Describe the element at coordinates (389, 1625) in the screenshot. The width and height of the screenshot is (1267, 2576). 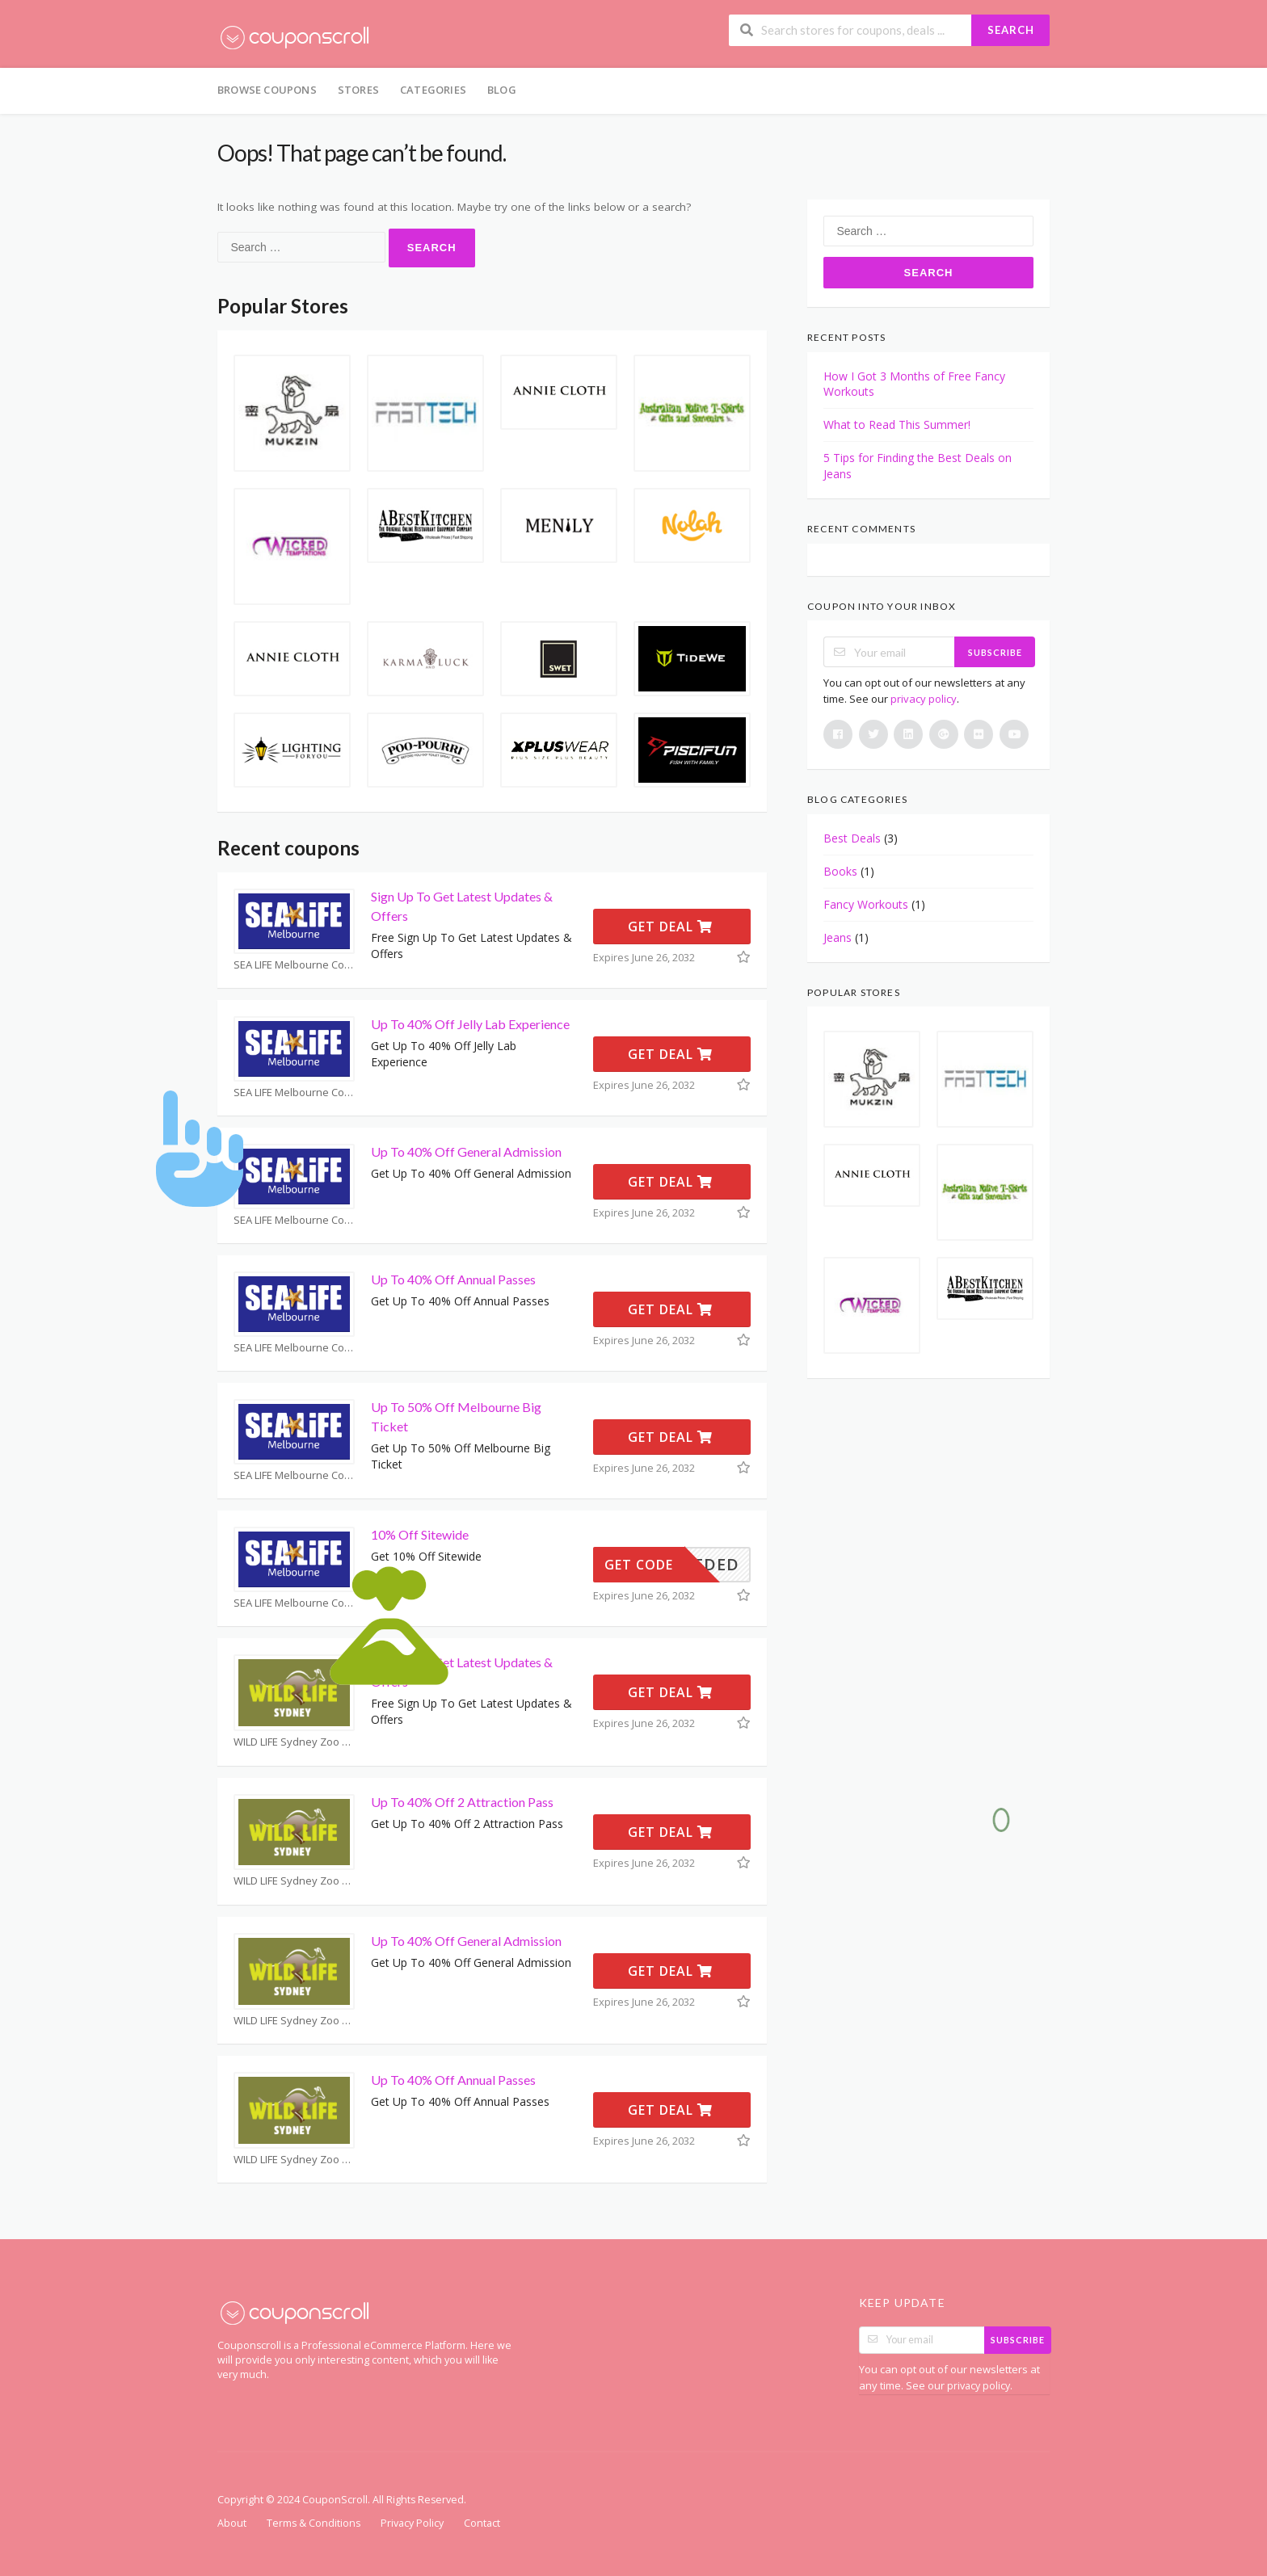
I see `indicates volcanic or geothermal activity` at that location.